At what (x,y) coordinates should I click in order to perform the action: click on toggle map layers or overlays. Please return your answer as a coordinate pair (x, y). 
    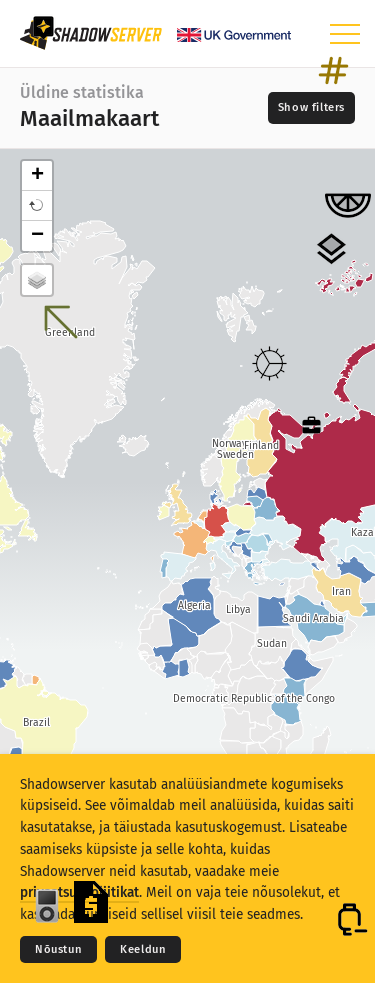
    Looking at the image, I should click on (331, 249).